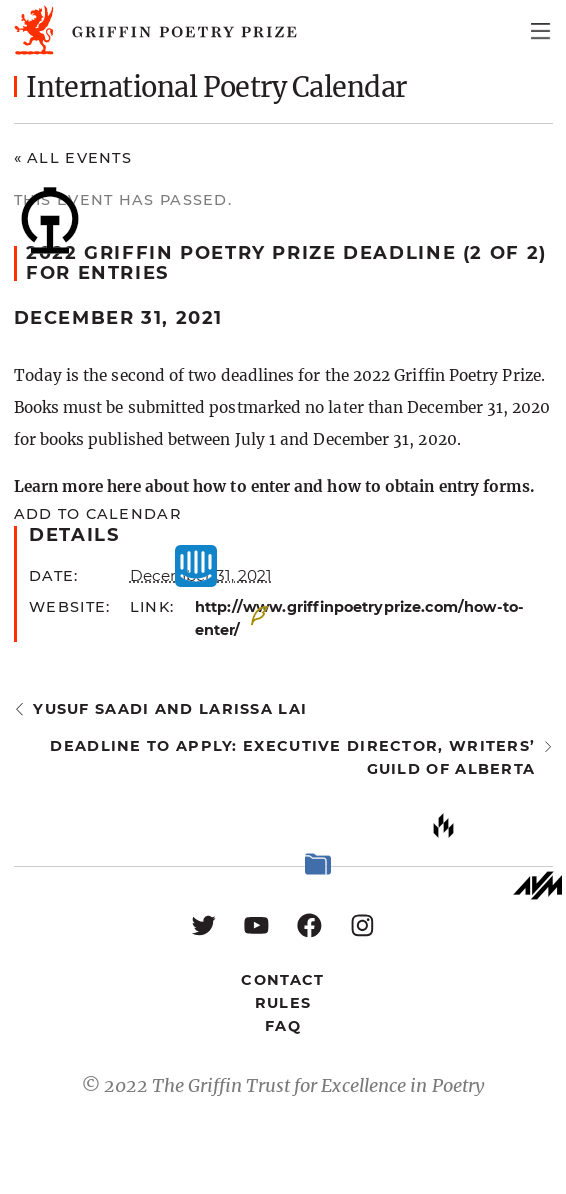  I want to click on AVM company logo, so click(537, 885).